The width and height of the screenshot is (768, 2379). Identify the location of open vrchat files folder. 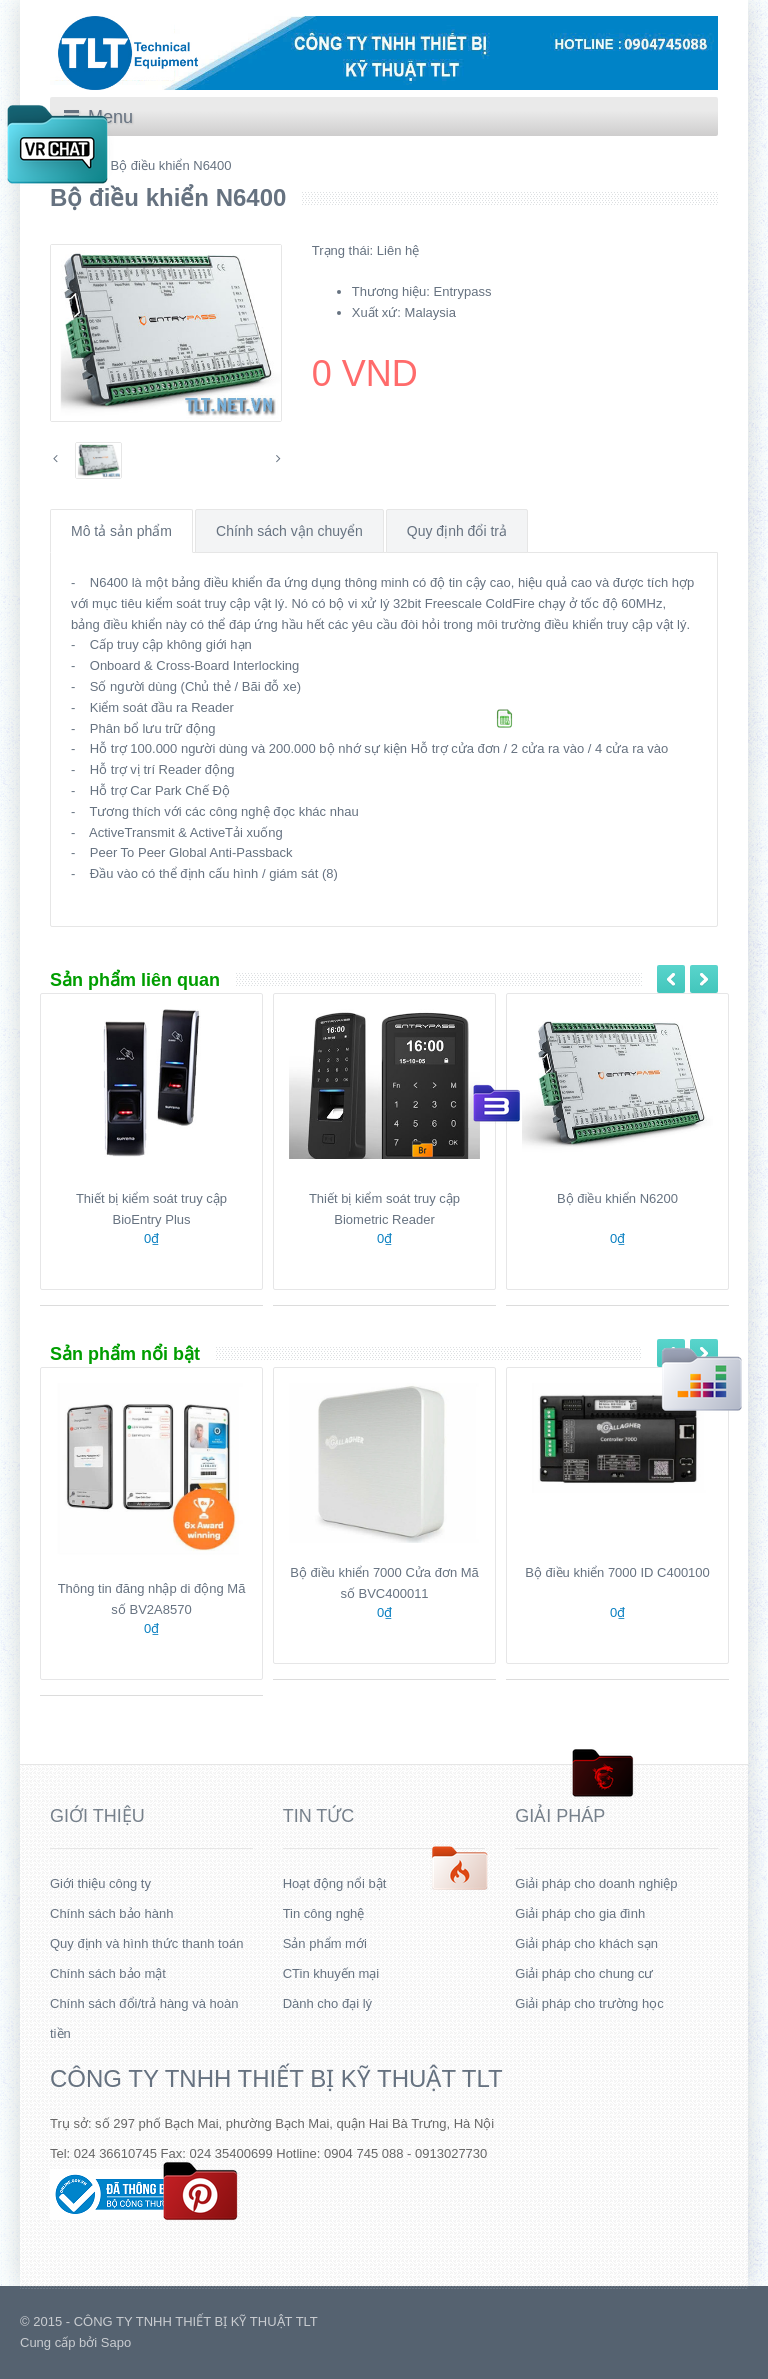
(57, 147).